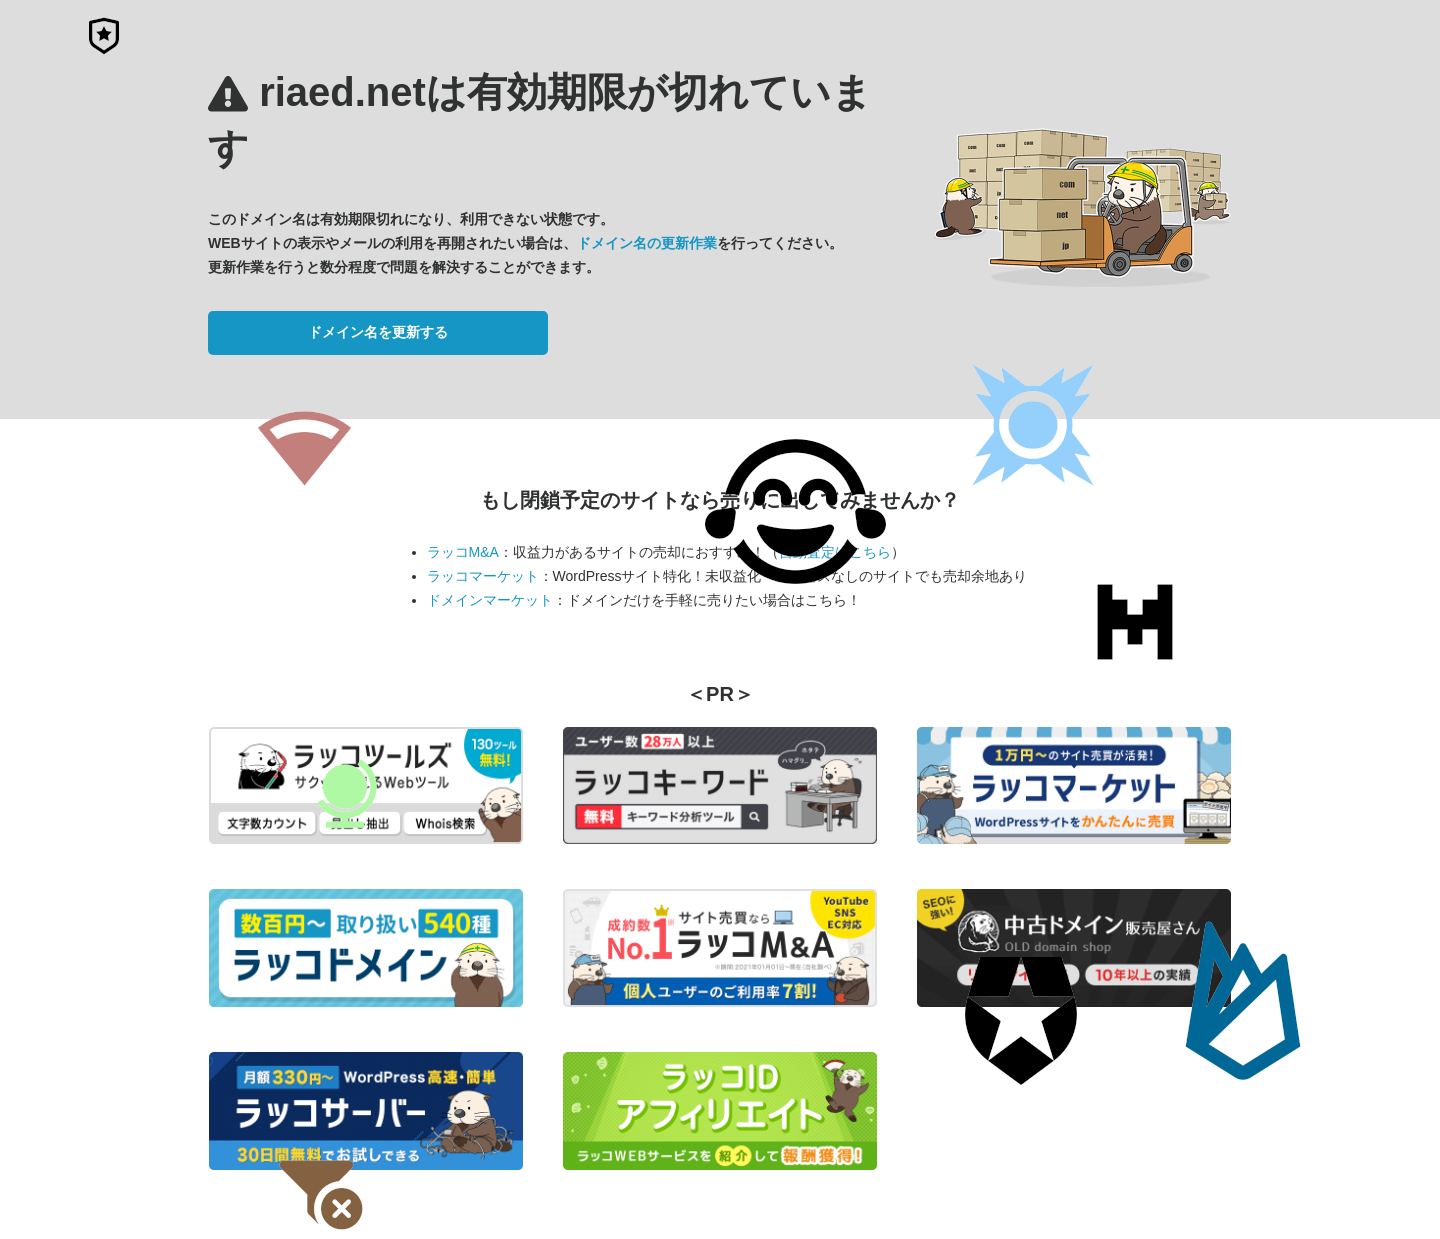 The height and width of the screenshot is (1239, 1440). What do you see at coordinates (345, 793) in the screenshot?
I see `switch to global or international settings` at bounding box center [345, 793].